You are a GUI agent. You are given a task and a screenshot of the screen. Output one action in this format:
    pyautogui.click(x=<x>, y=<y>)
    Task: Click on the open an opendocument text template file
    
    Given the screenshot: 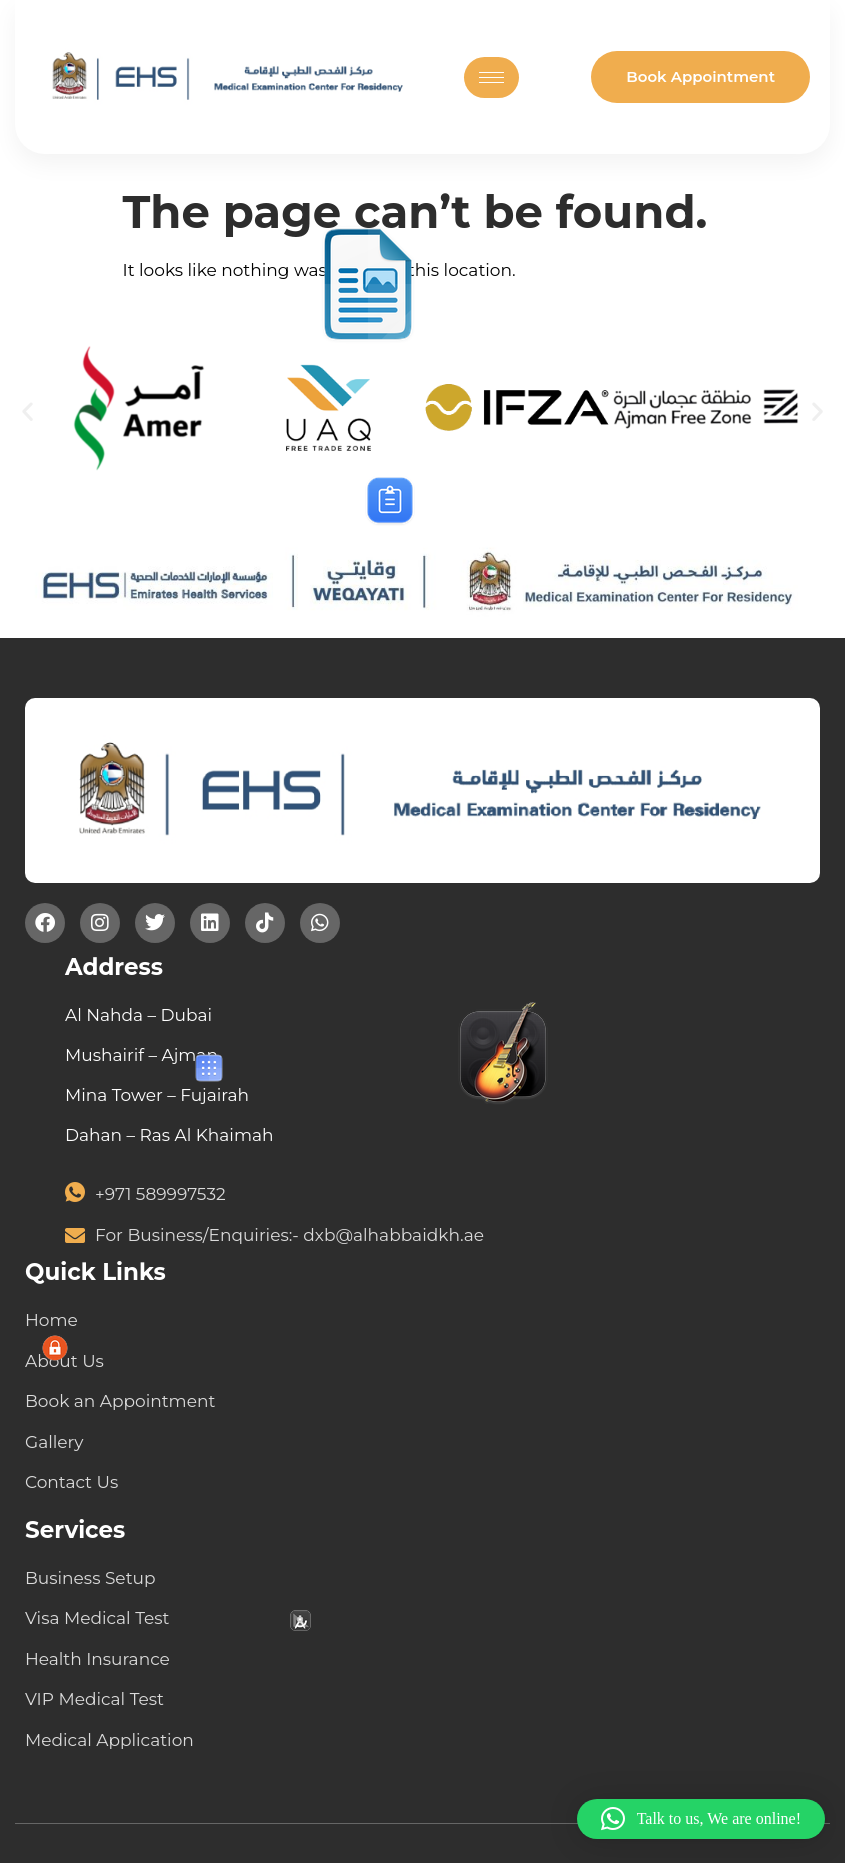 What is the action you would take?
    pyautogui.click(x=368, y=284)
    